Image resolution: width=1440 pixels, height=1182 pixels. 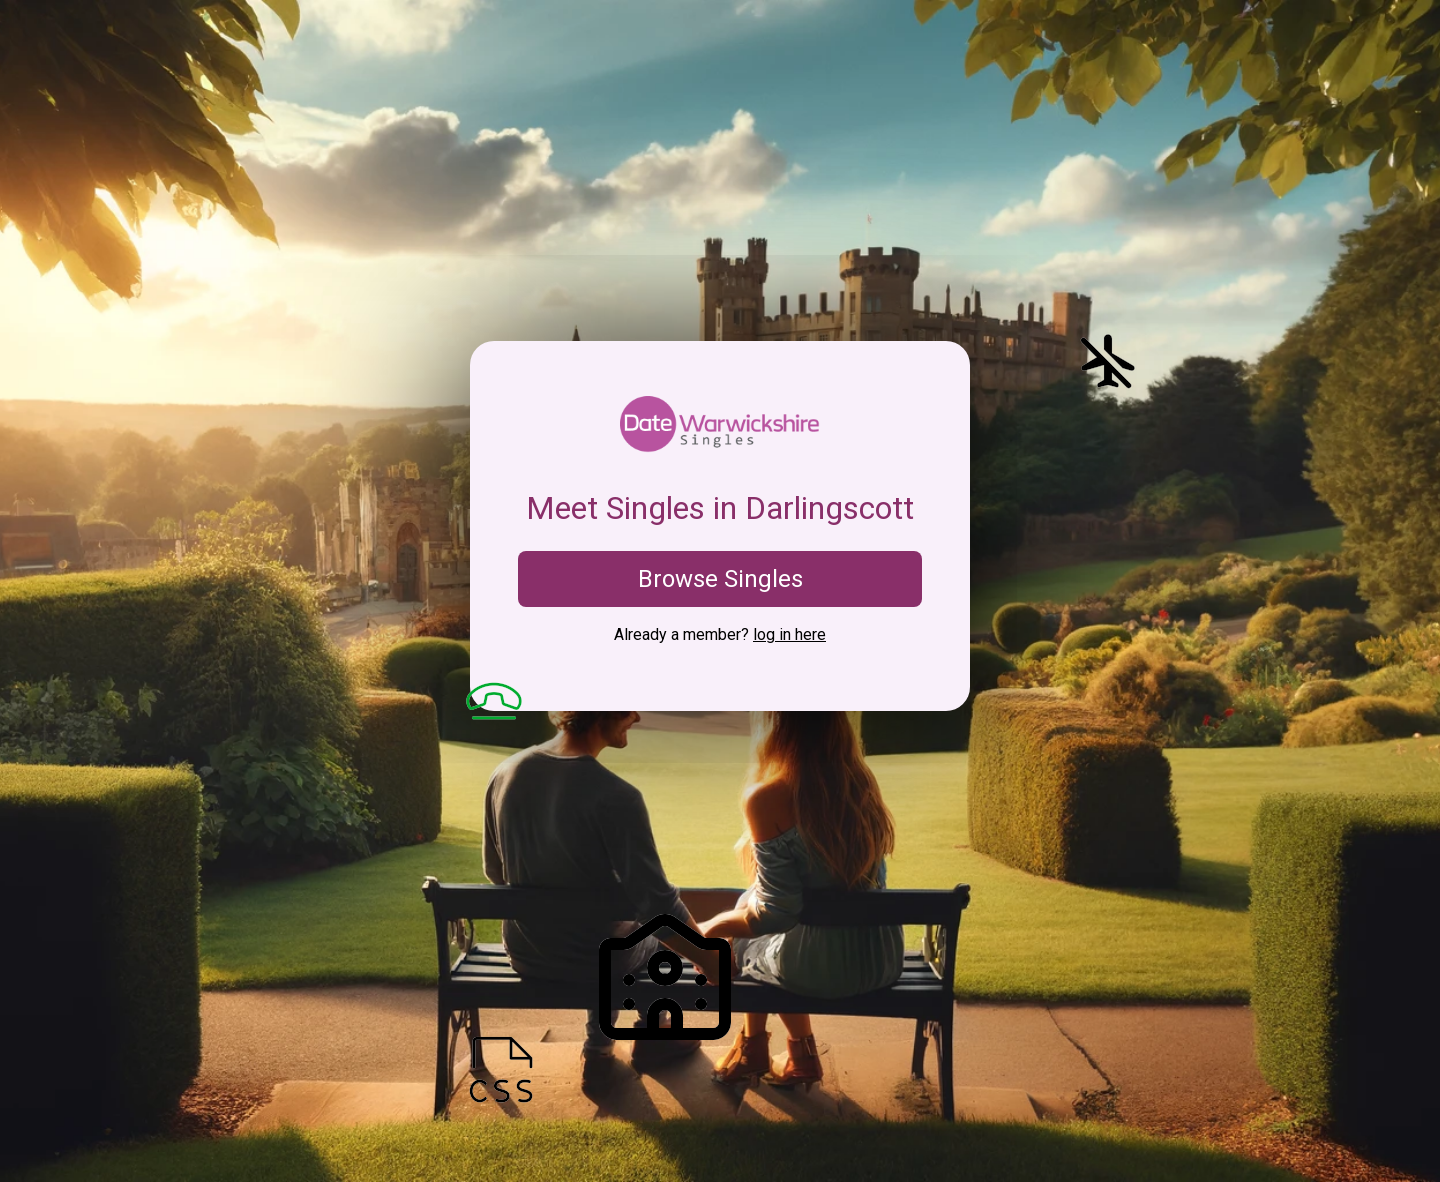 What do you see at coordinates (1108, 361) in the screenshot?
I see `airplane mode is currently disabled` at bounding box center [1108, 361].